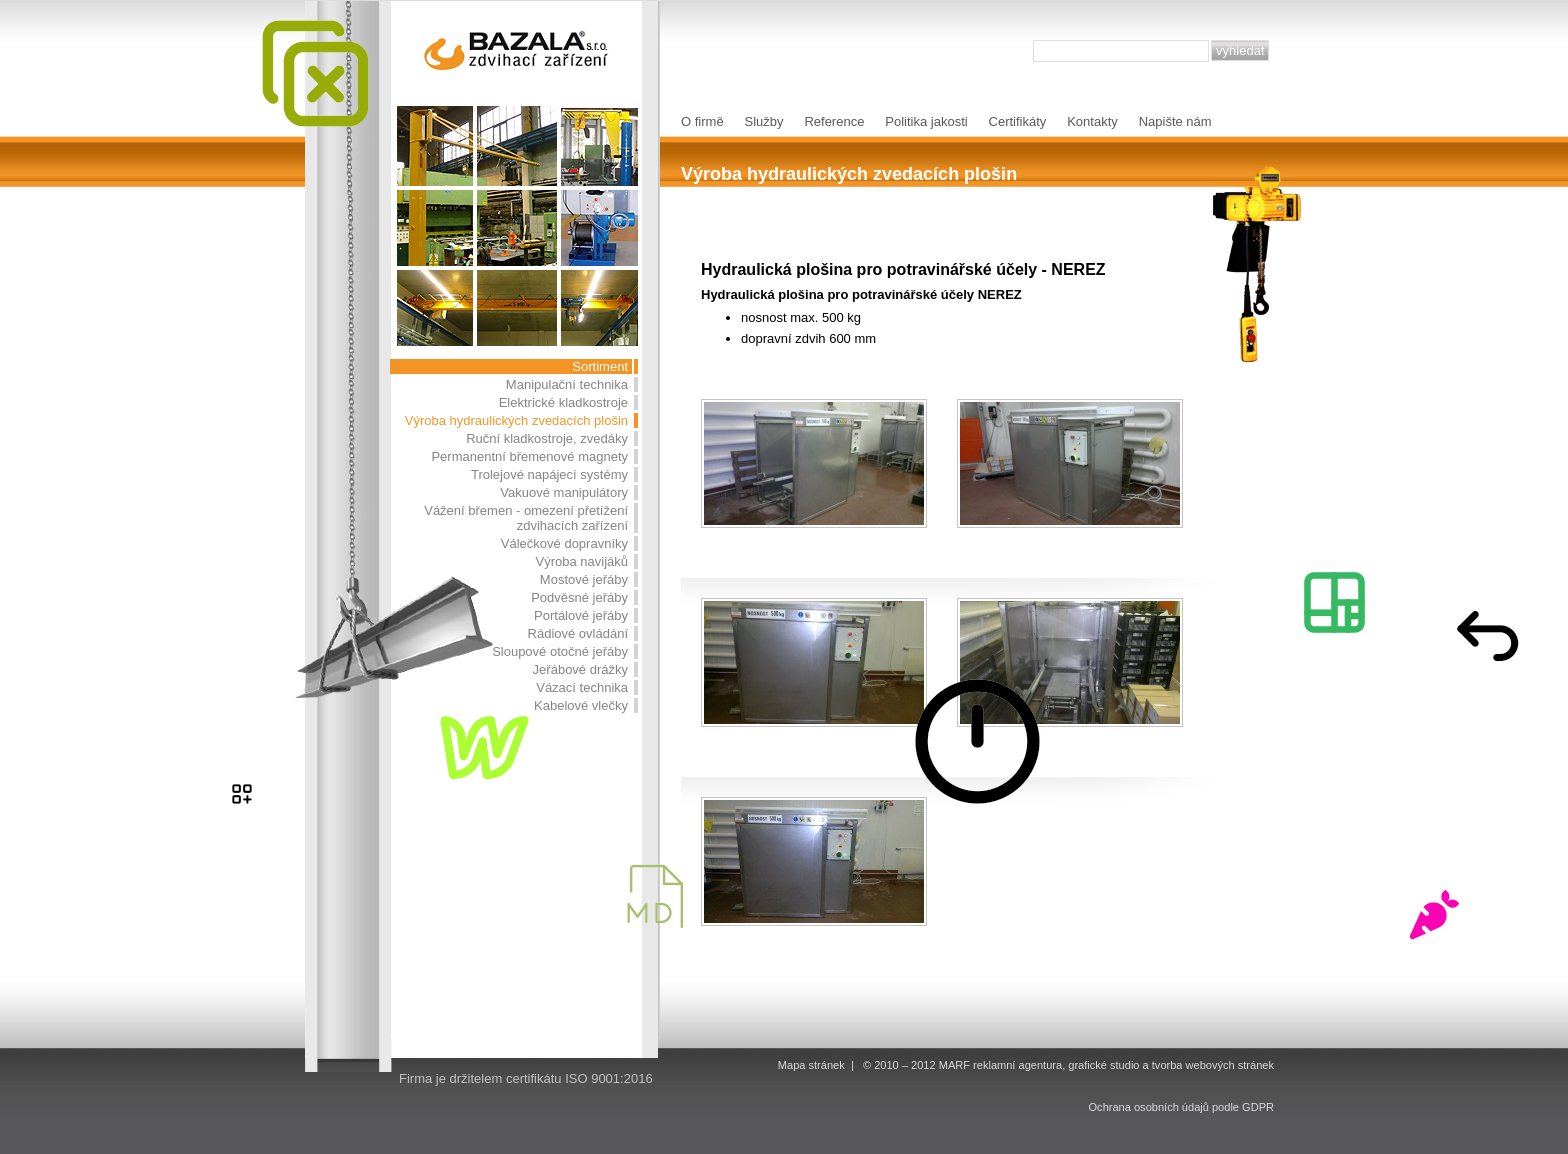 Image resolution: width=1568 pixels, height=1154 pixels. Describe the element at coordinates (242, 794) in the screenshot. I see `add a new widget to the grid layout` at that location.